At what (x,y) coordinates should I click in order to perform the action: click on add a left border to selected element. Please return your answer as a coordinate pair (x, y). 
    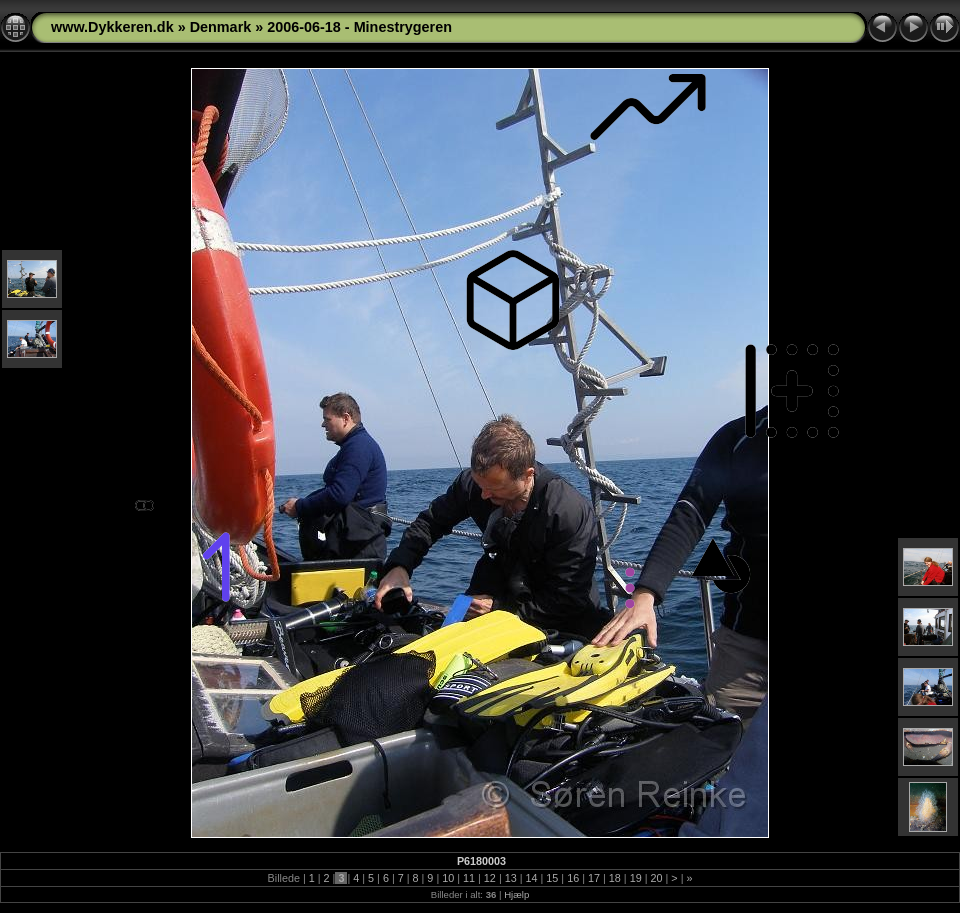
    Looking at the image, I should click on (792, 391).